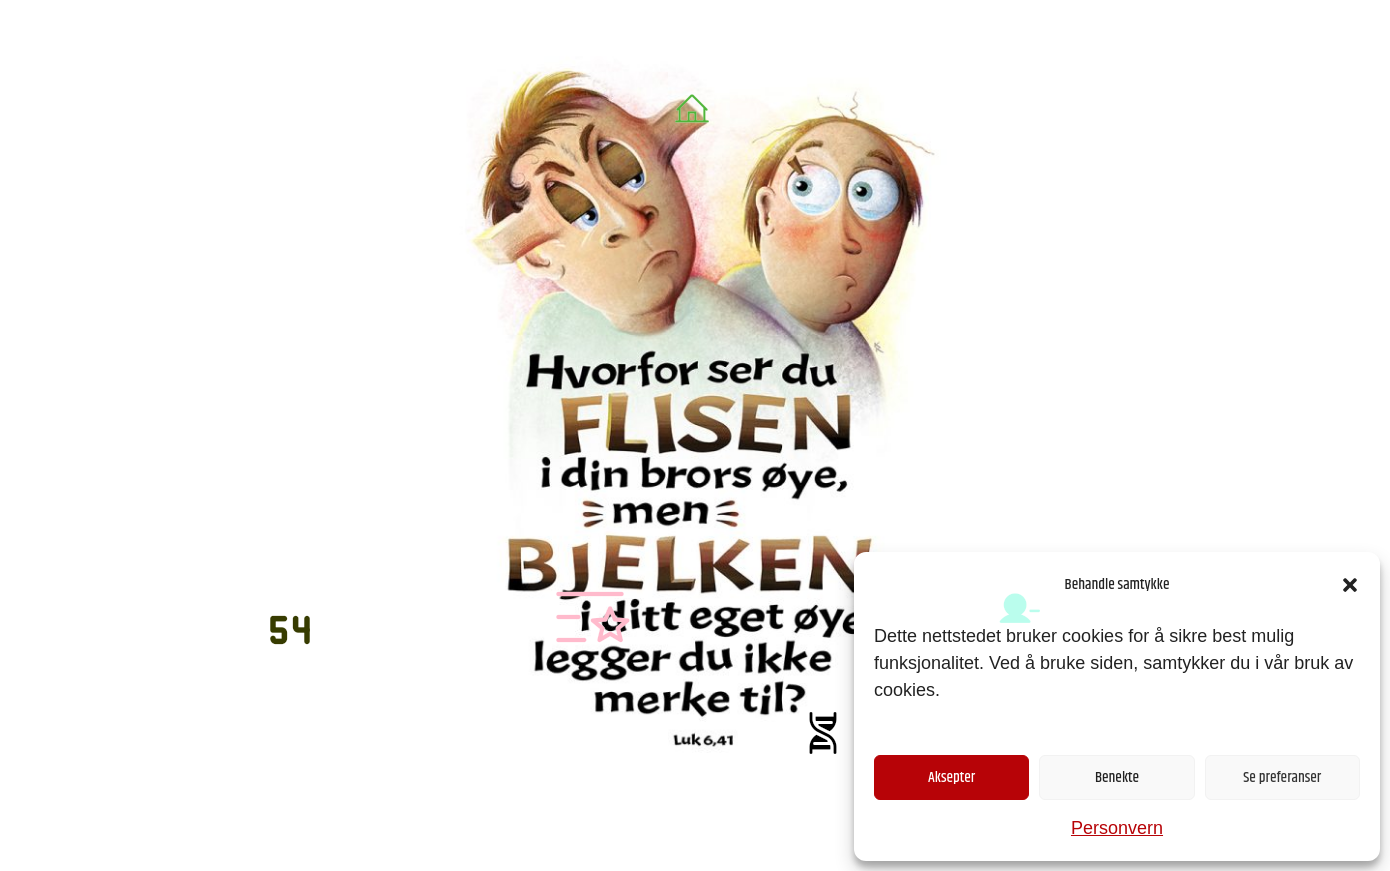 Image resolution: width=1390 pixels, height=871 pixels. I want to click on indicates item number 54 in a list or sequence, so click(290, 630).